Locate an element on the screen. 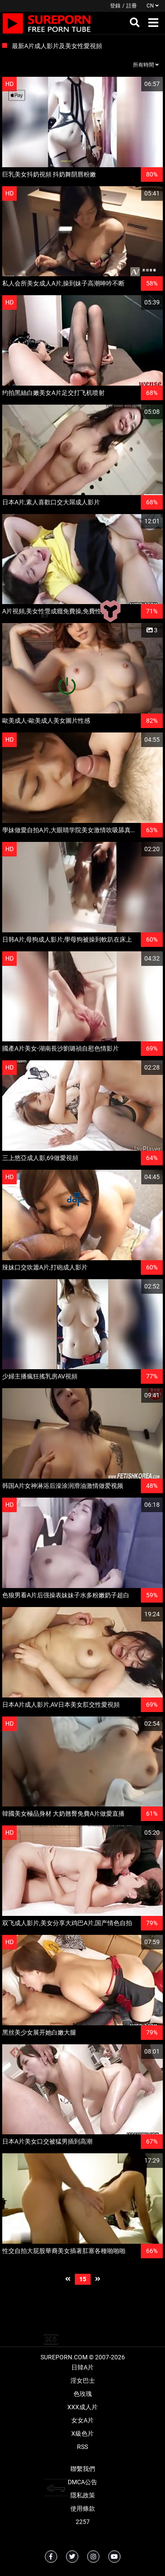 The image size is (165, 2576). power off or shut down the device is located at coordinates (67, 686).